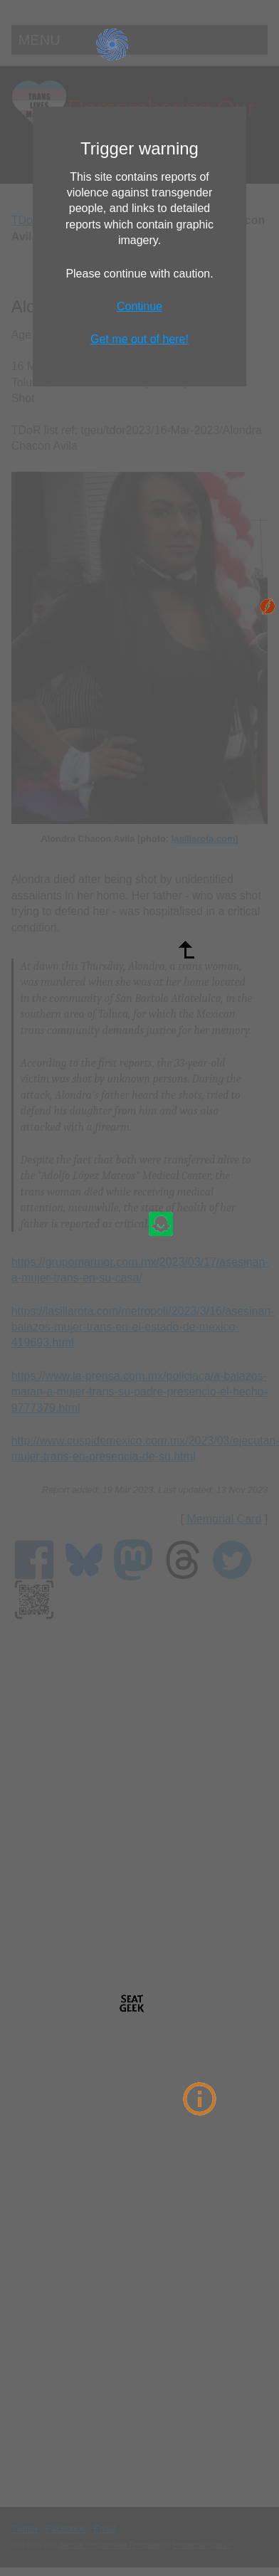 This screenshot has height=2576, width=279. I want to click on go back and up to previous level, so click(186, 951).